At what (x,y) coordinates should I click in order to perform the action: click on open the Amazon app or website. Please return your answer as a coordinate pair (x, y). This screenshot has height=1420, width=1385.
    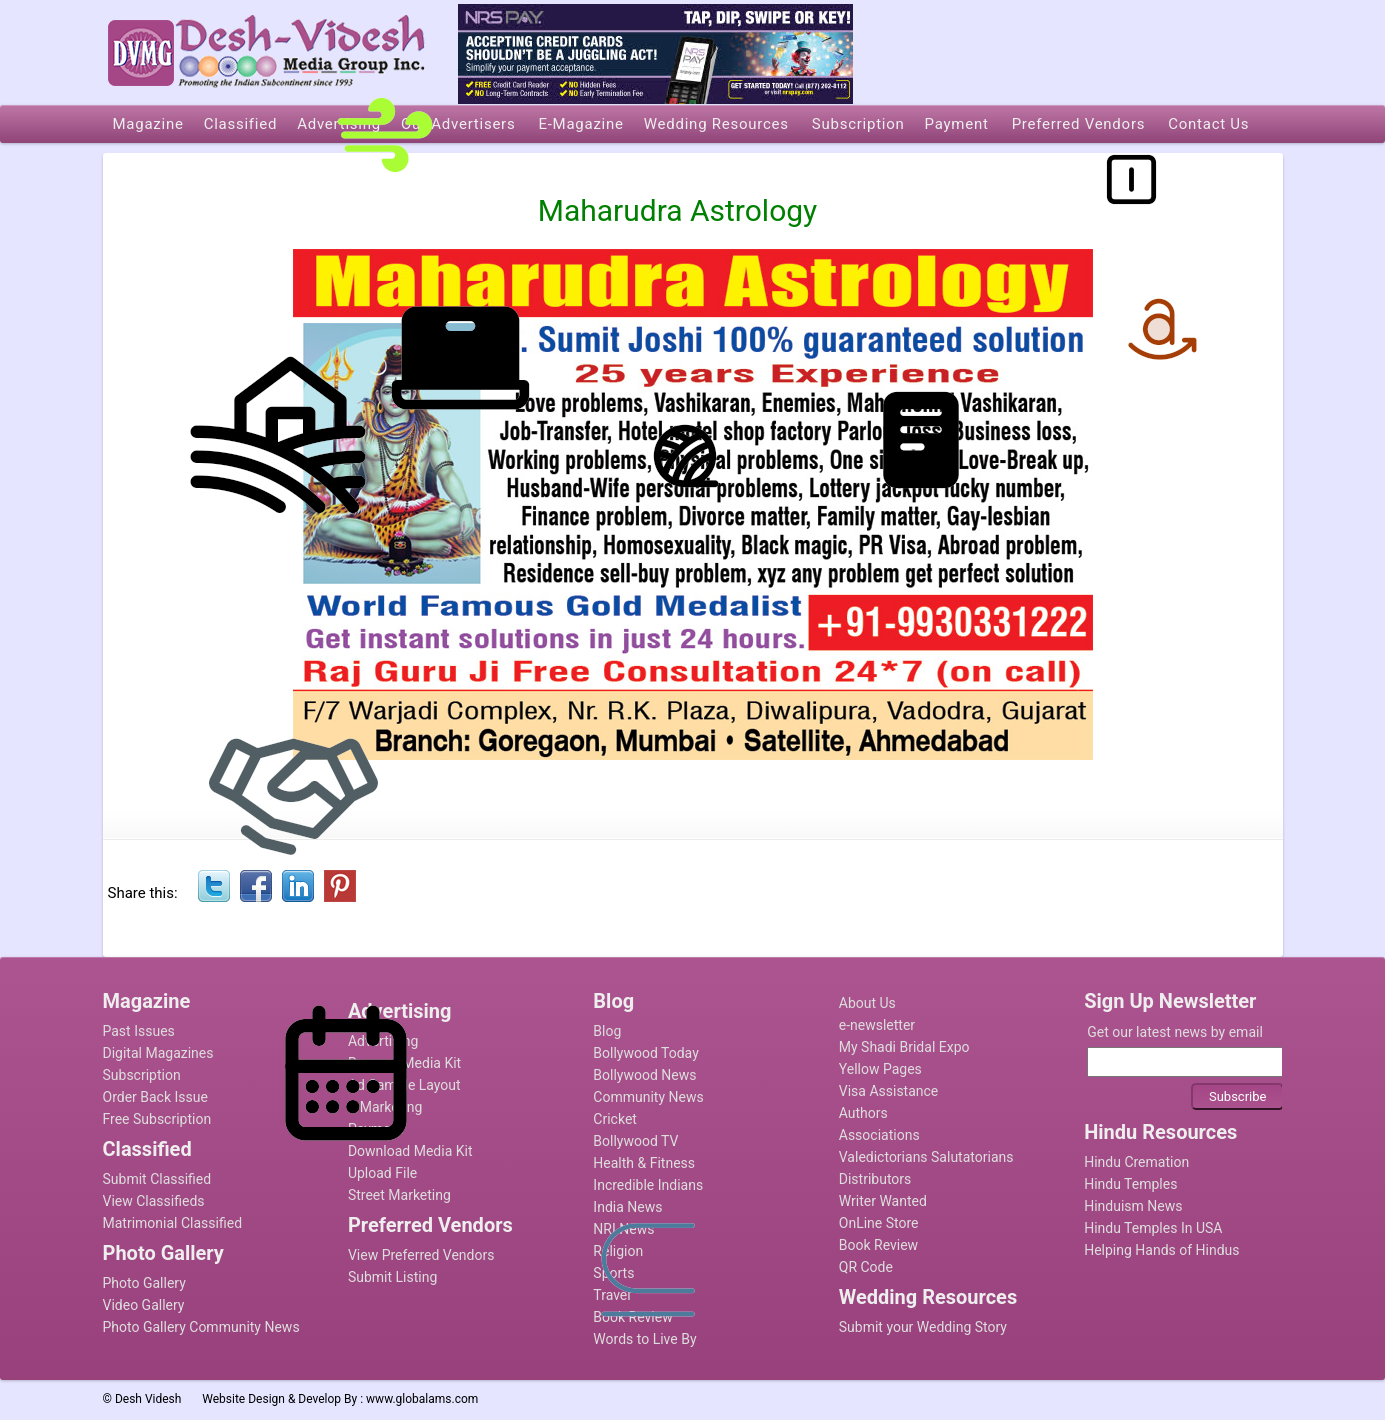
    Looking at the image, I should click on (1160, 328).